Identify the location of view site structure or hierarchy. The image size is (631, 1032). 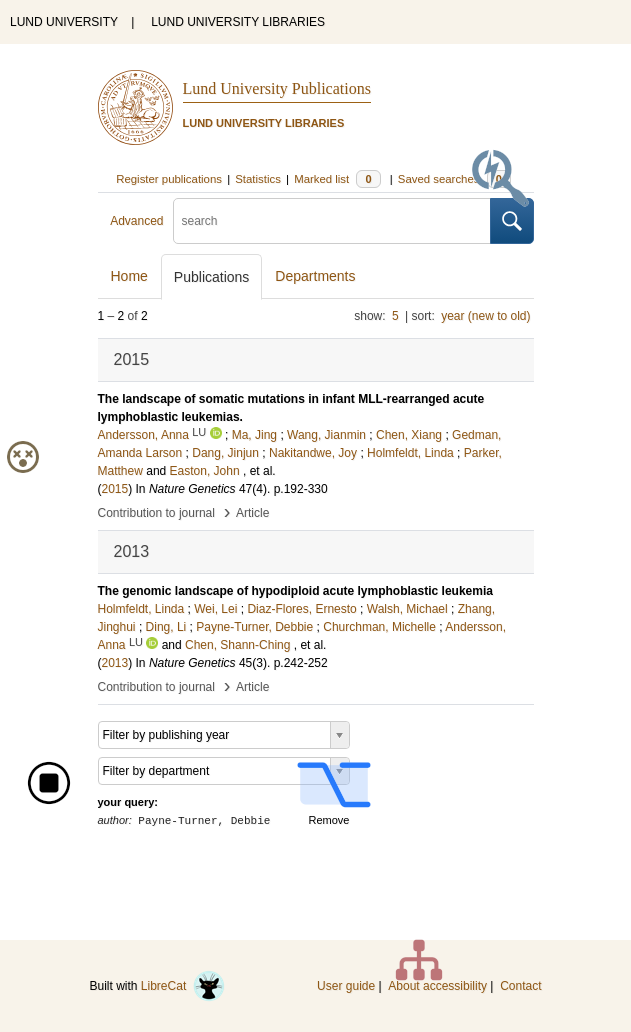
(419, 960).